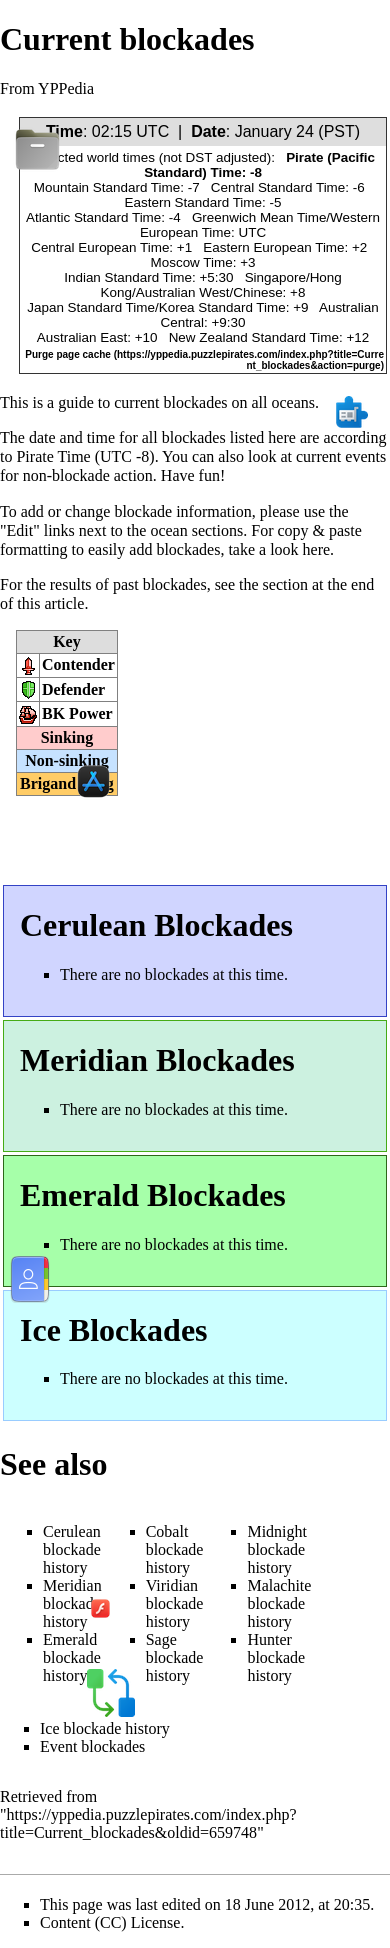  Describe the element at coordinates (37, 149) in the screenshot. I see `open the Nautilus file manager` at that location.